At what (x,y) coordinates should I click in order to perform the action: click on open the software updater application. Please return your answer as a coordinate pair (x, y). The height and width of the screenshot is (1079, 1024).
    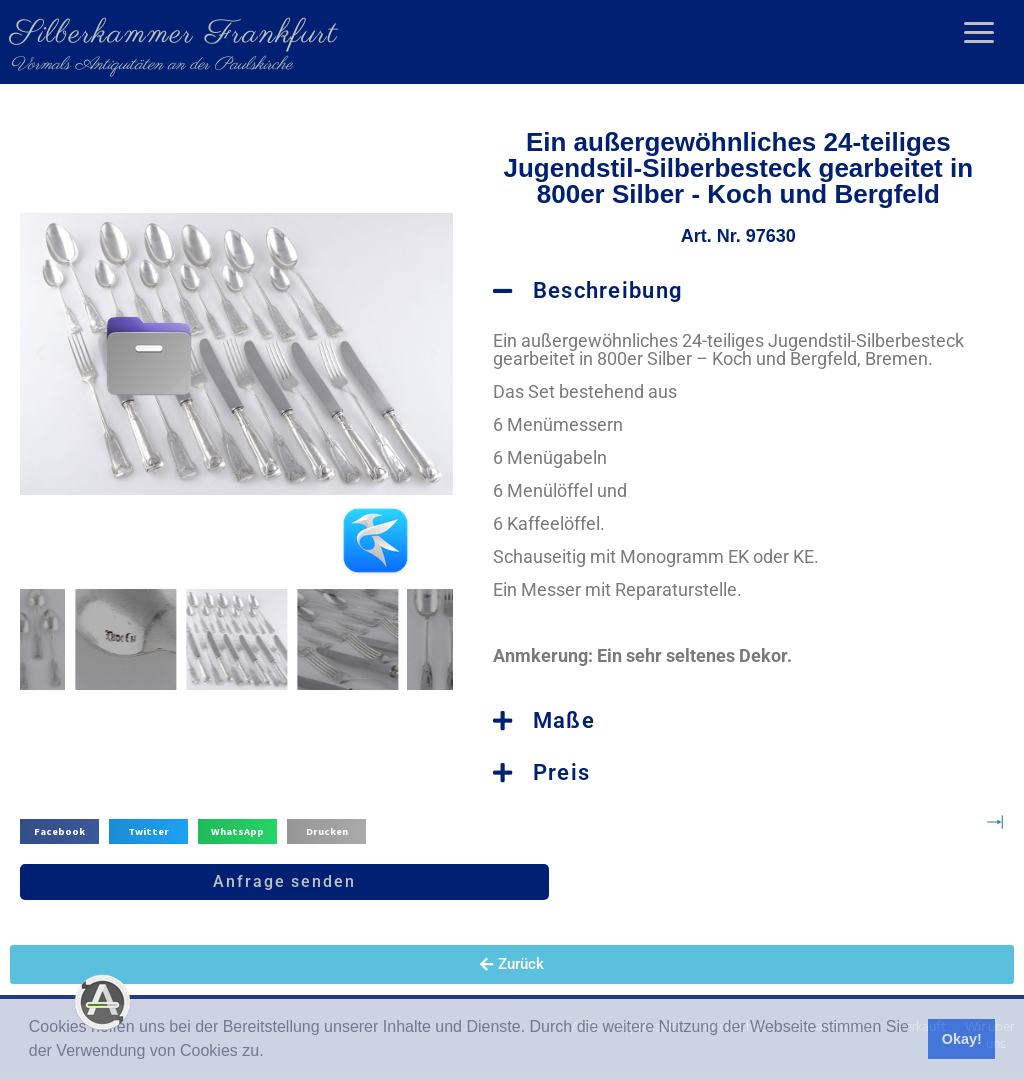
    Looking at the image, I should click on (102, 1002).